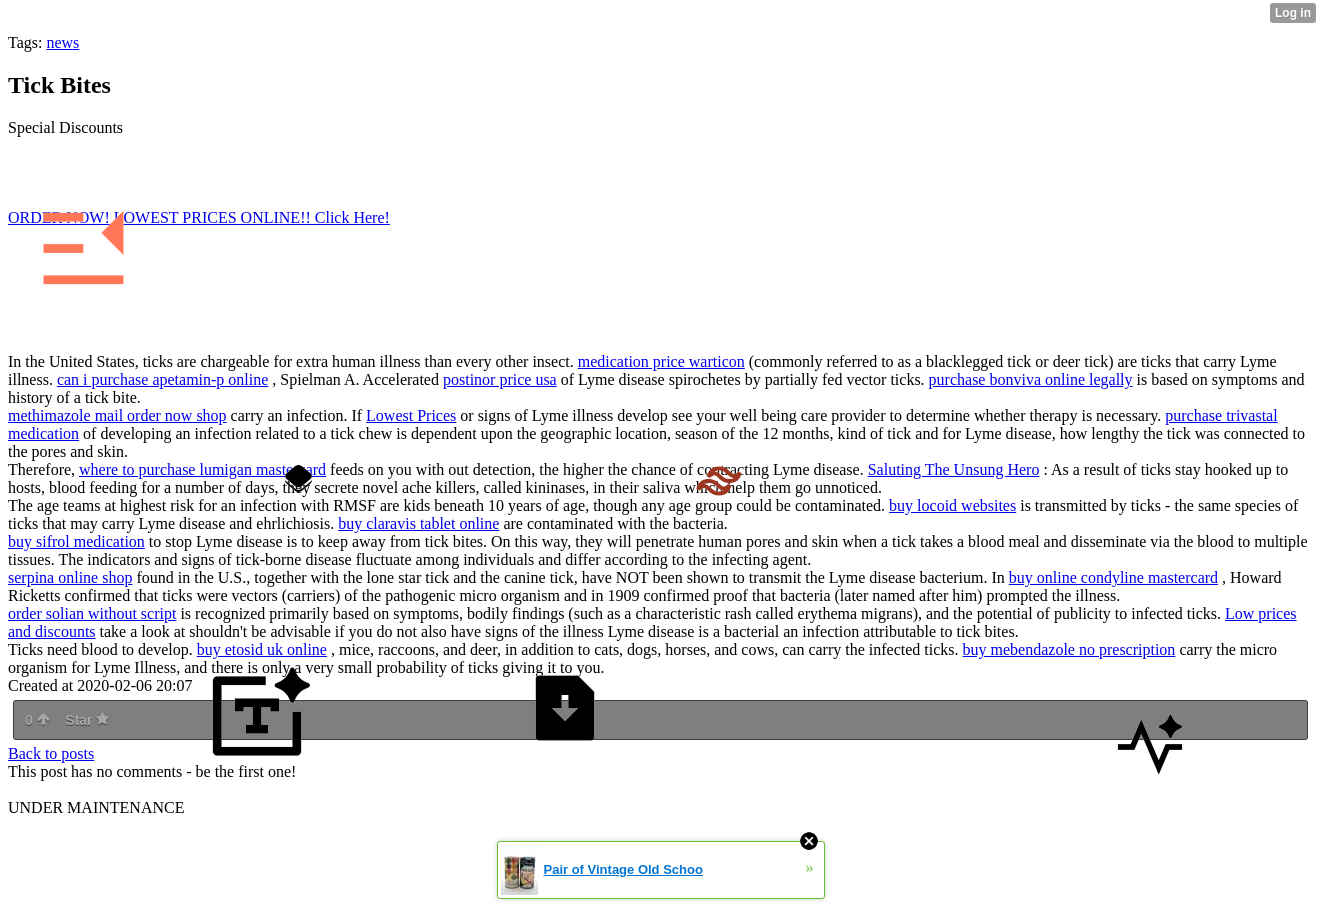 Image resolution: width=1321 pixels, height=910 pixels. I want to click on collapse or hide the sidebar menu, so click(83, 248).